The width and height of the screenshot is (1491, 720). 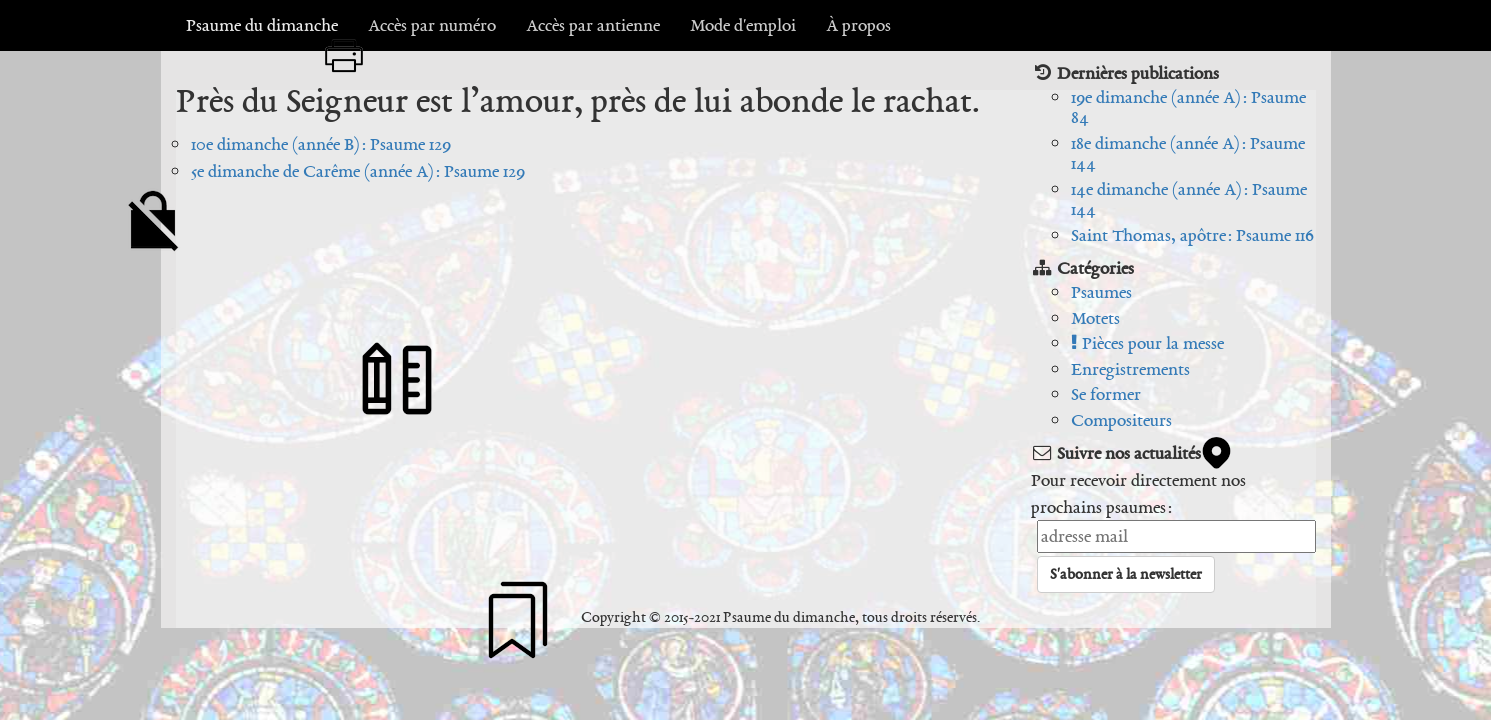 I want to click on view or set a location on the map, so click(x=1216, y=452).